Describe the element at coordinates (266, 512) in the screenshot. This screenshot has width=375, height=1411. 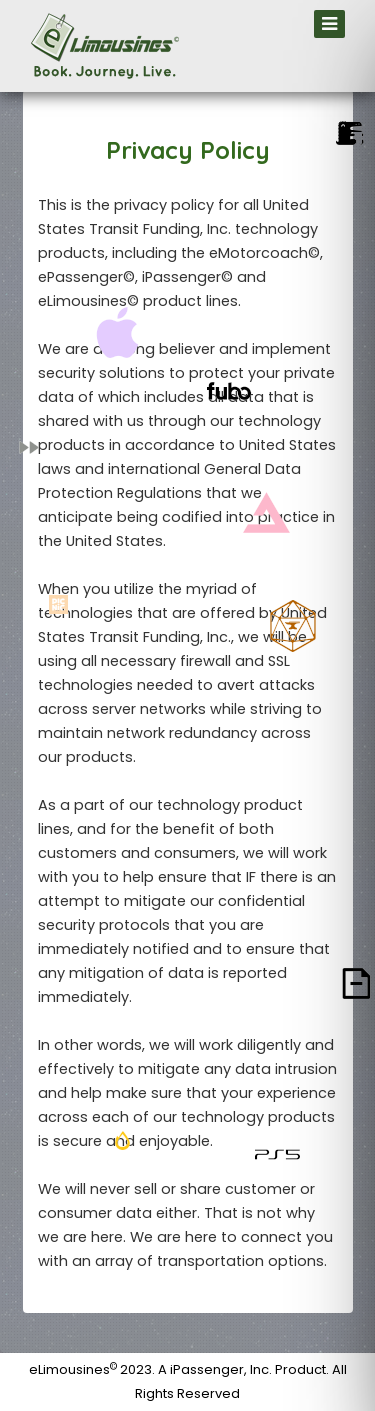
I see `AtlasOS logo` at that location.